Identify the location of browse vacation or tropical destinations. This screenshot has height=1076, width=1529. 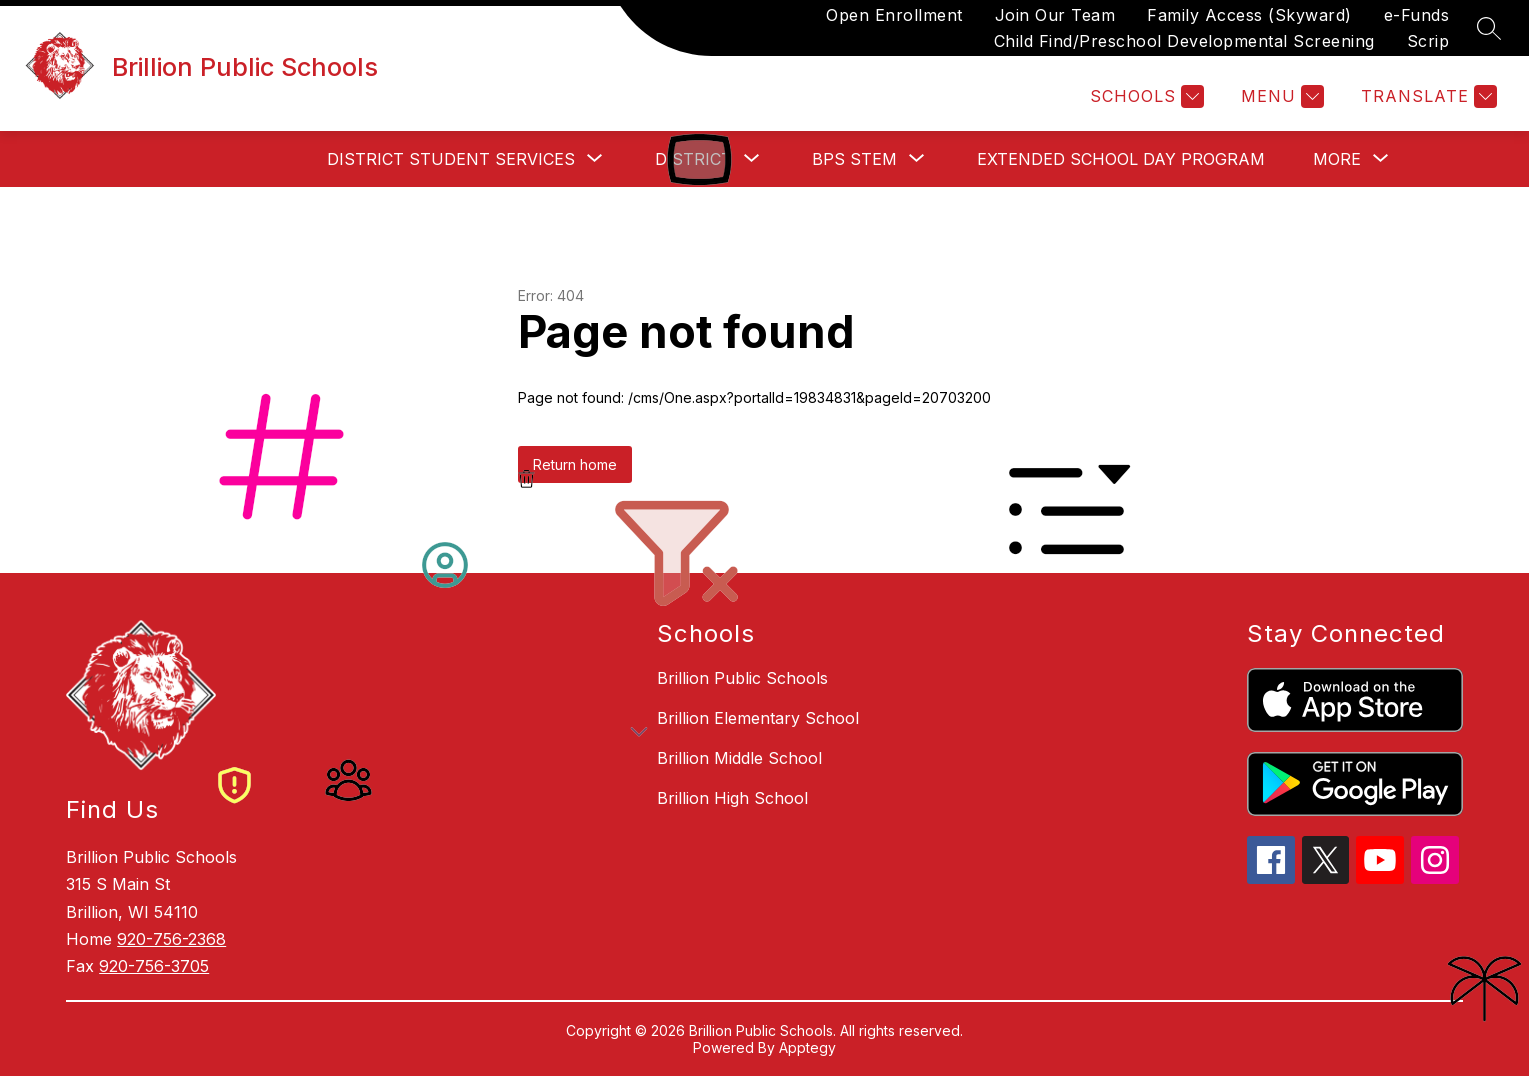
(1484, 987).